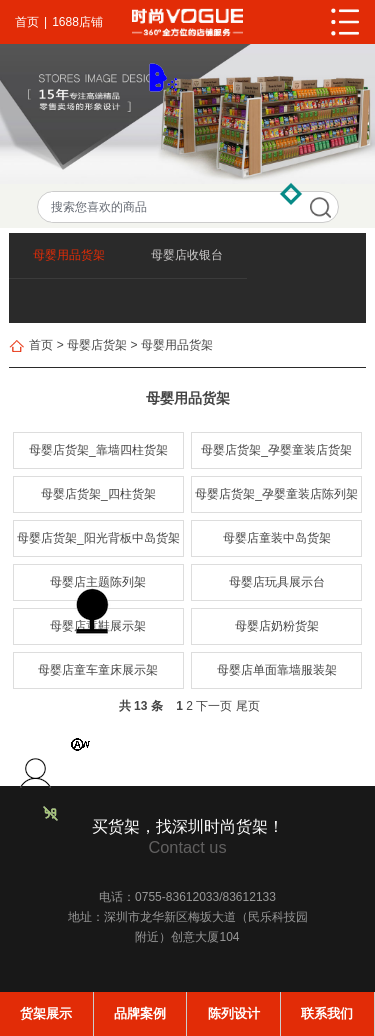 The width and height of the screenshot is (375, 1036). Describe the element at coordinates (291, 194) in the screenshot. I see `unverified log breakpoint in debug mode` at that location.